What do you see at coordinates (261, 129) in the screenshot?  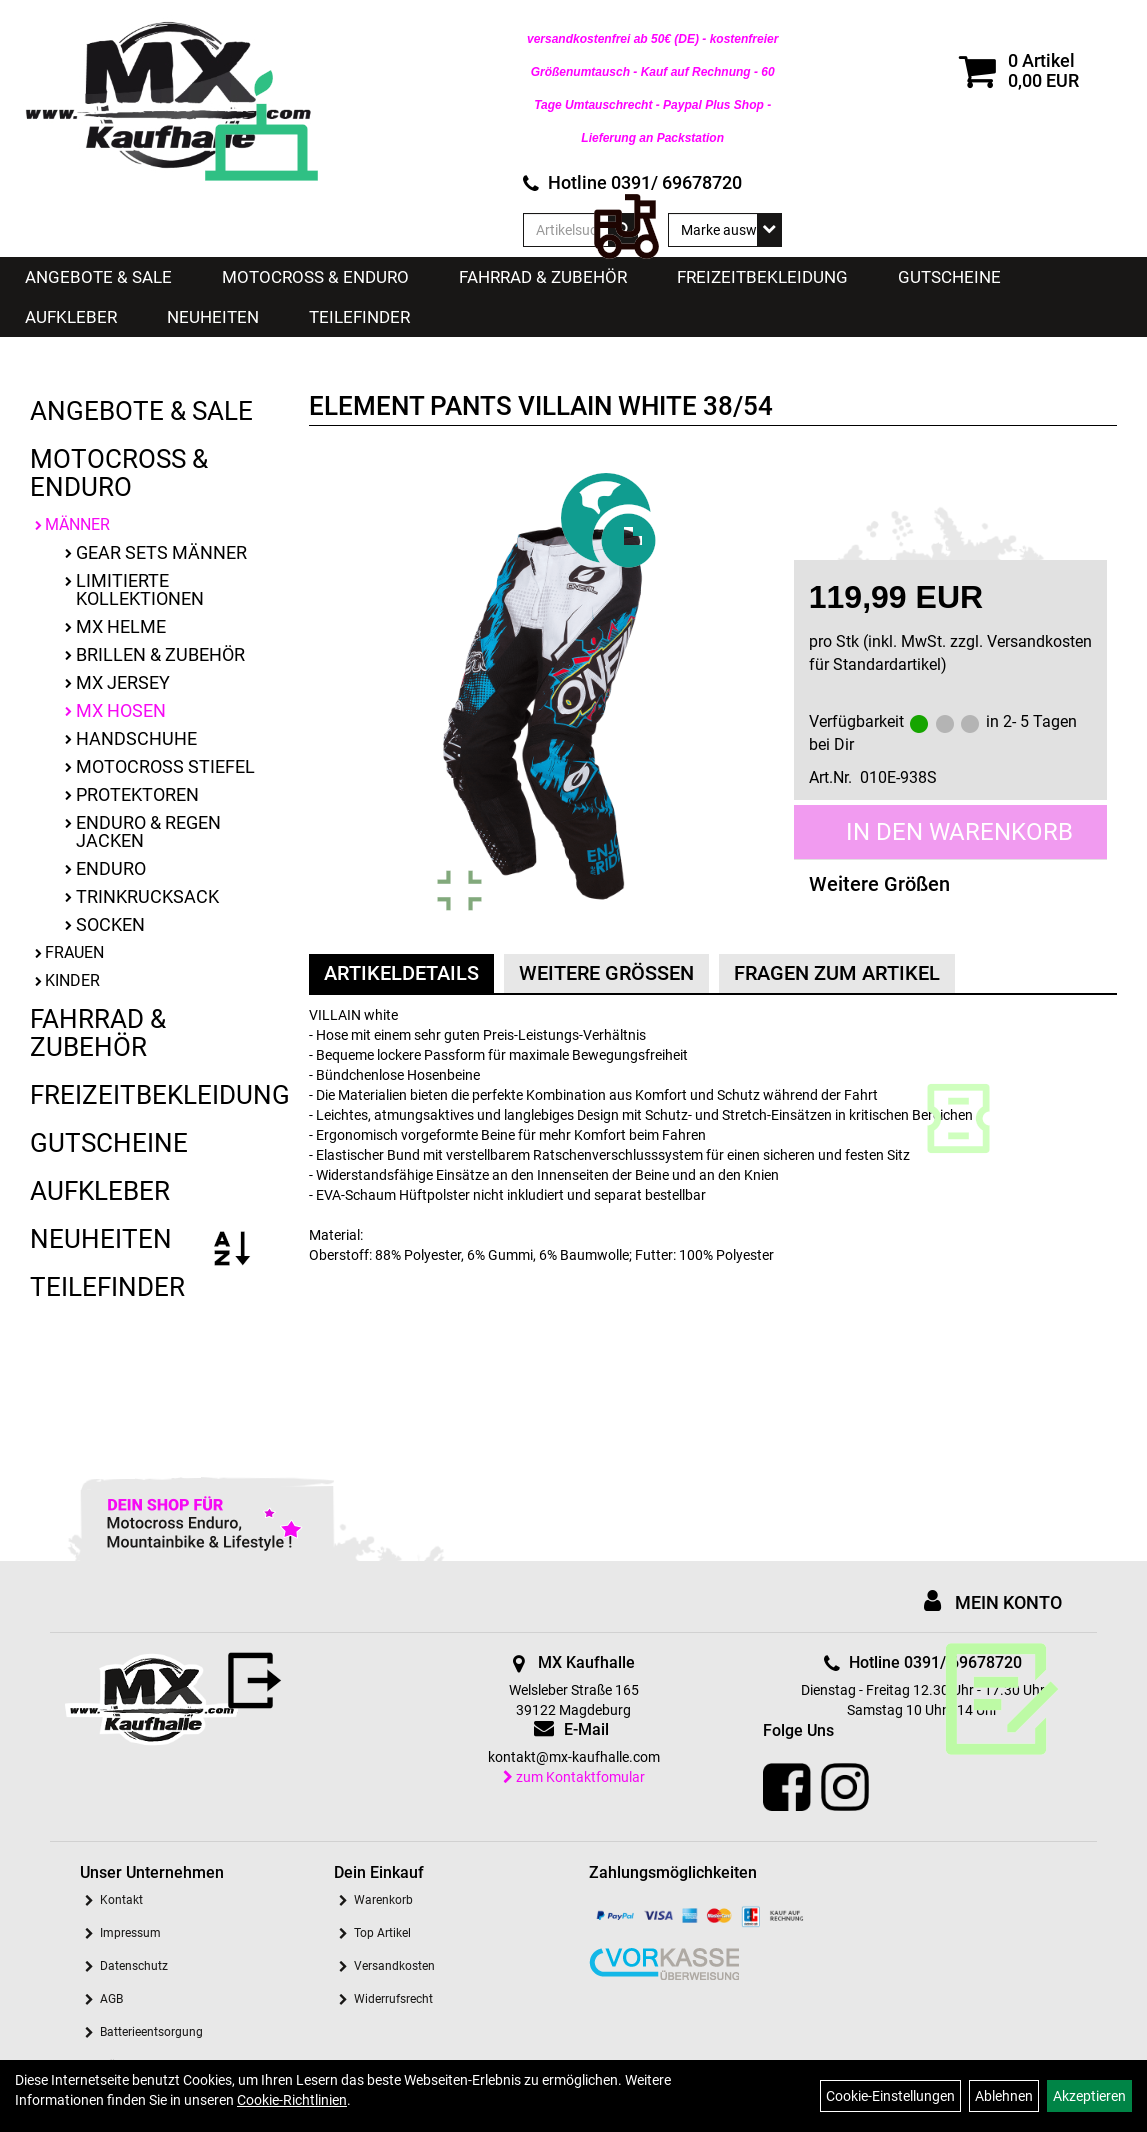 I see `view birthday or celebration notifications` at bounding box center [261, 129].